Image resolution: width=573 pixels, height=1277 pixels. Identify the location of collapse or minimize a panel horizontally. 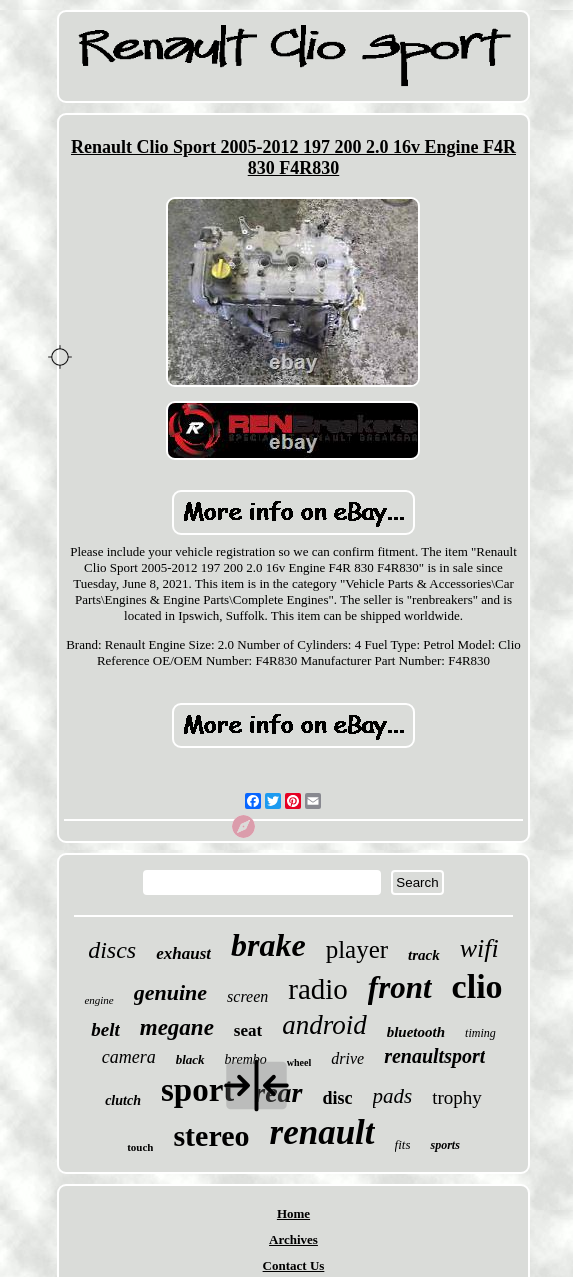
(256, 1085).